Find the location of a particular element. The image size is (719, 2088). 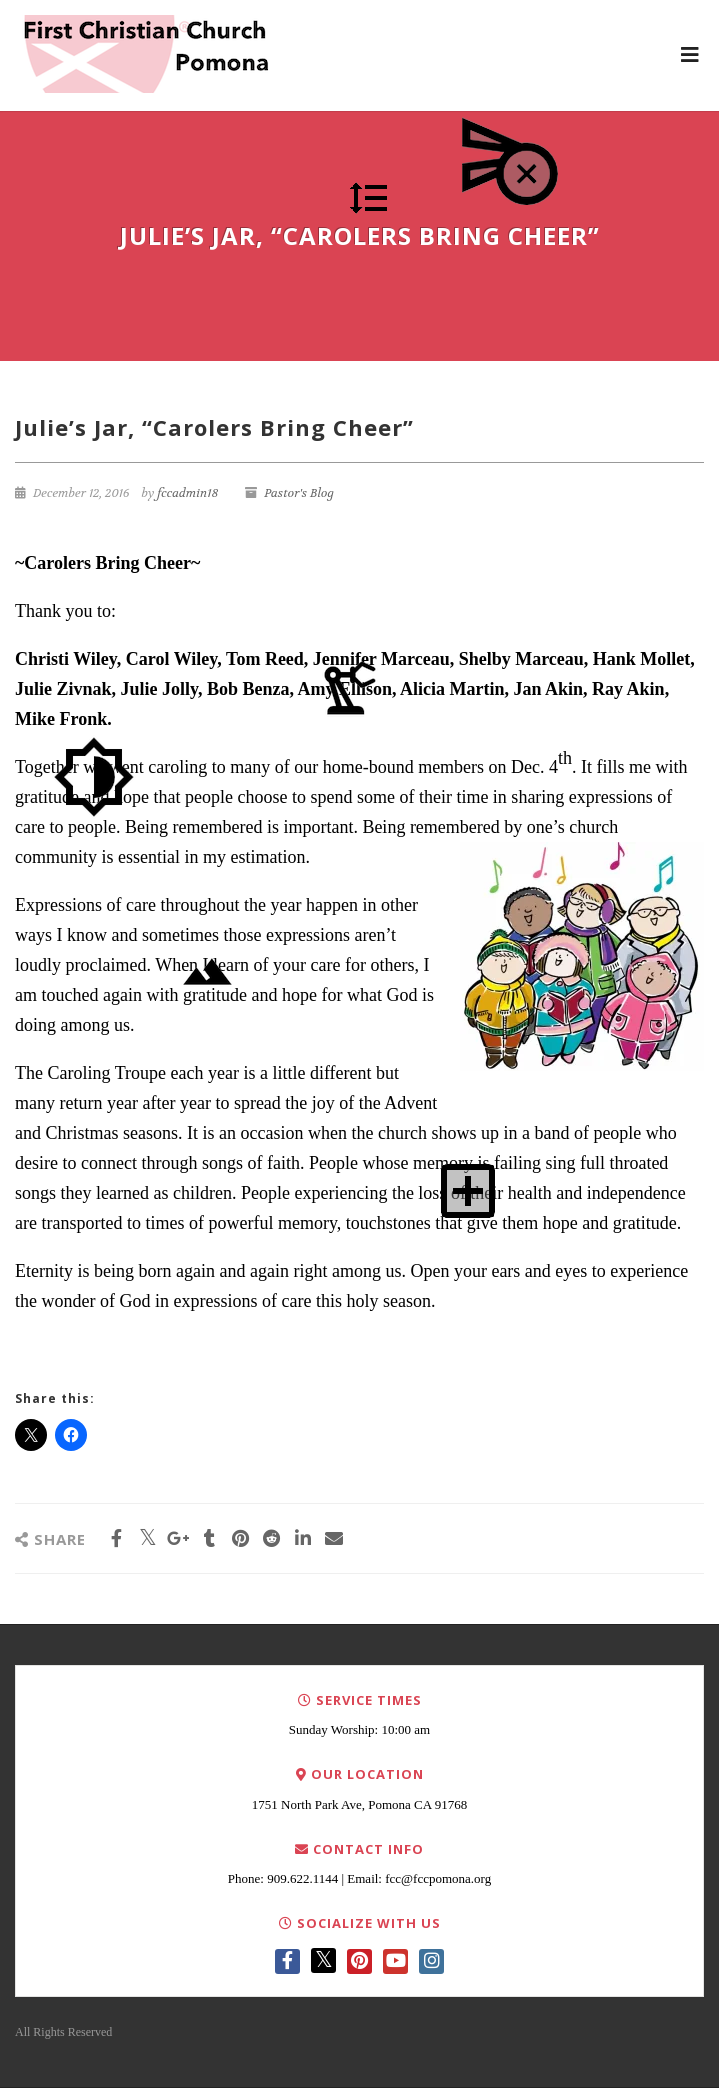

adjust line spacing in text is located at coordinates (369, 198).